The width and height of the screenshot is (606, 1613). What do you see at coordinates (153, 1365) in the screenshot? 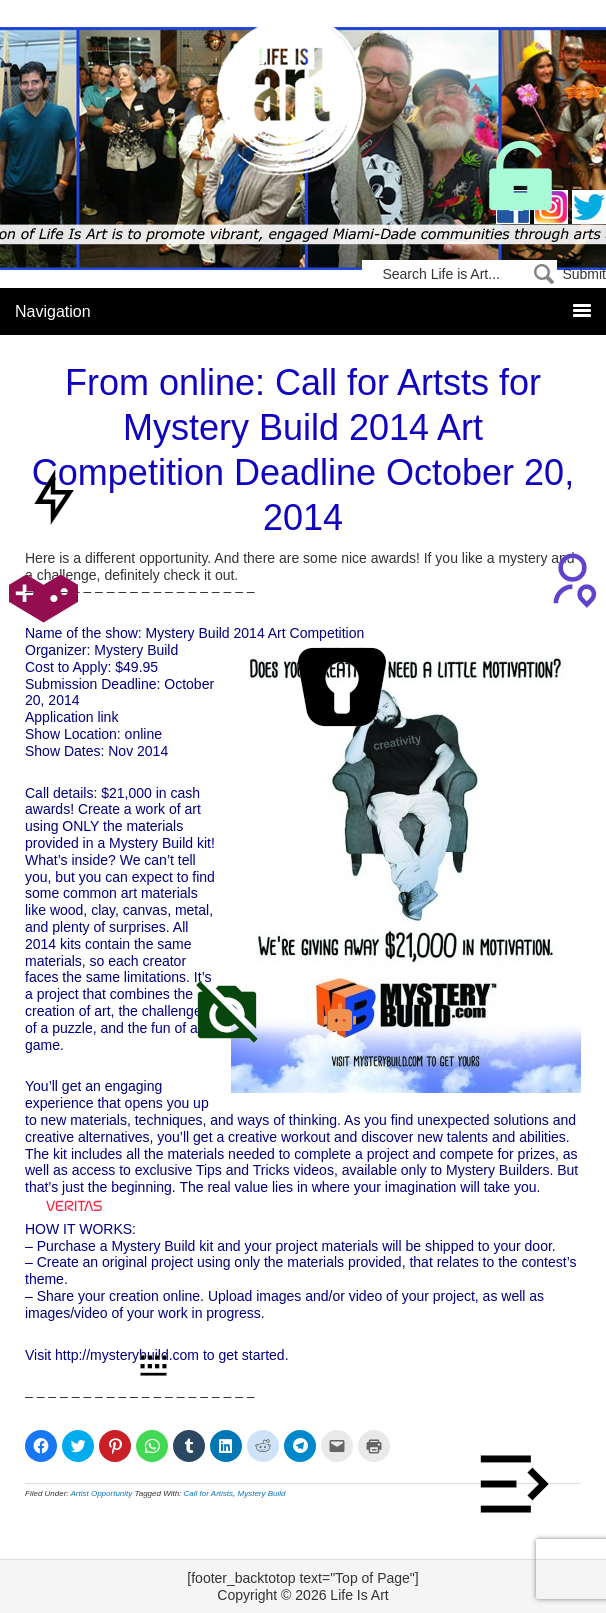
I see `open the on-screen keyboard` at bounding box center [153, 1365].